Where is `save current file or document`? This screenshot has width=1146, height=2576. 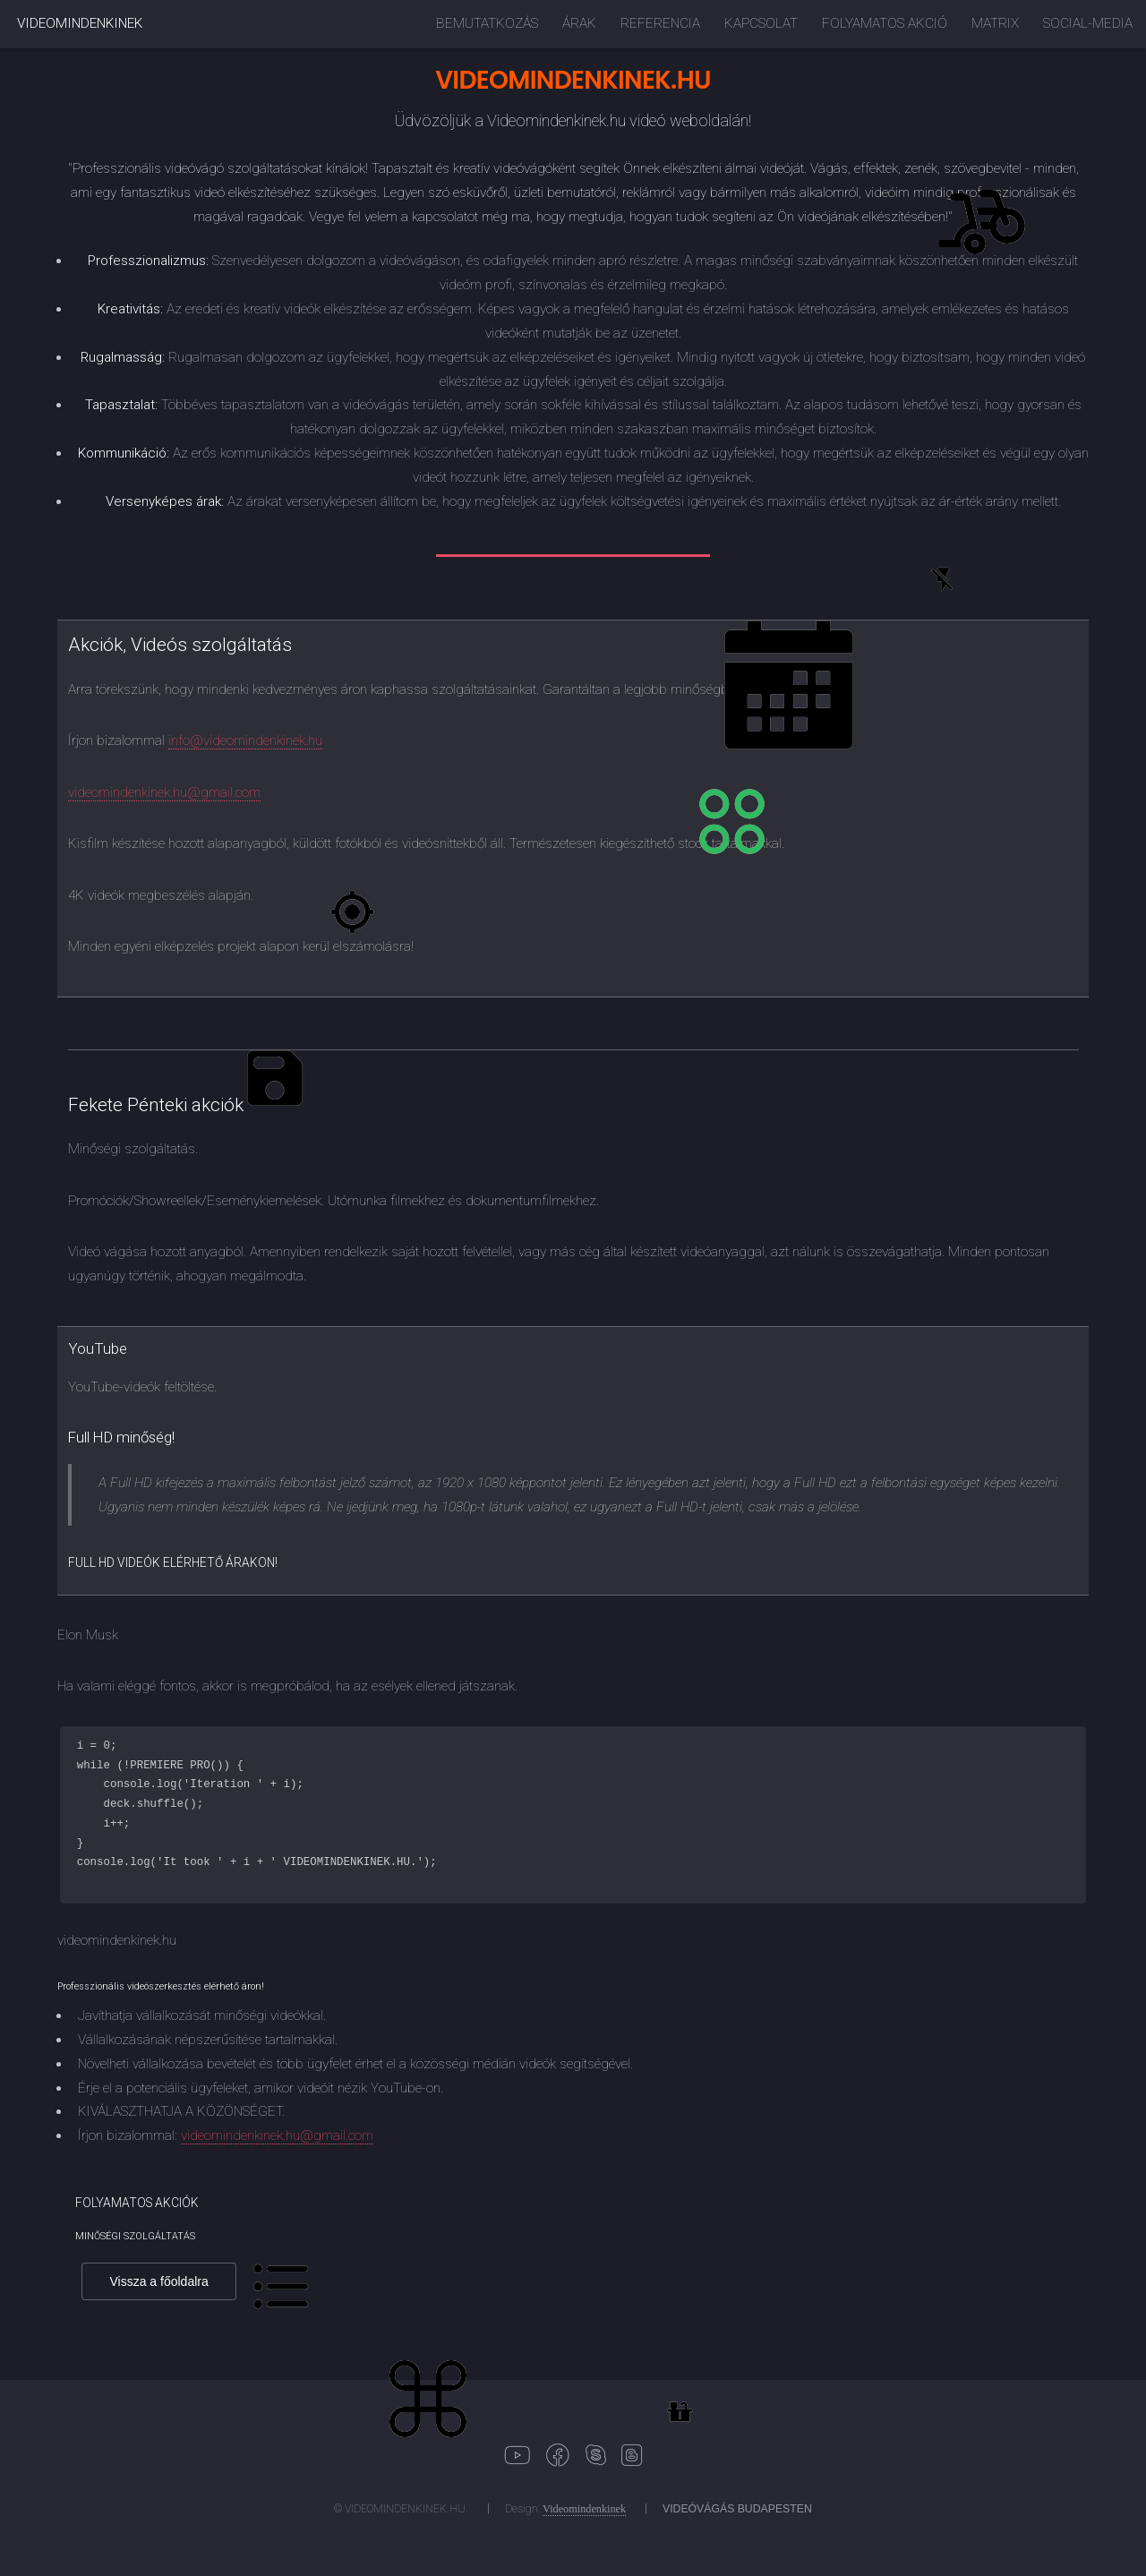
save current file or document is located at coordinates (275, 1078).